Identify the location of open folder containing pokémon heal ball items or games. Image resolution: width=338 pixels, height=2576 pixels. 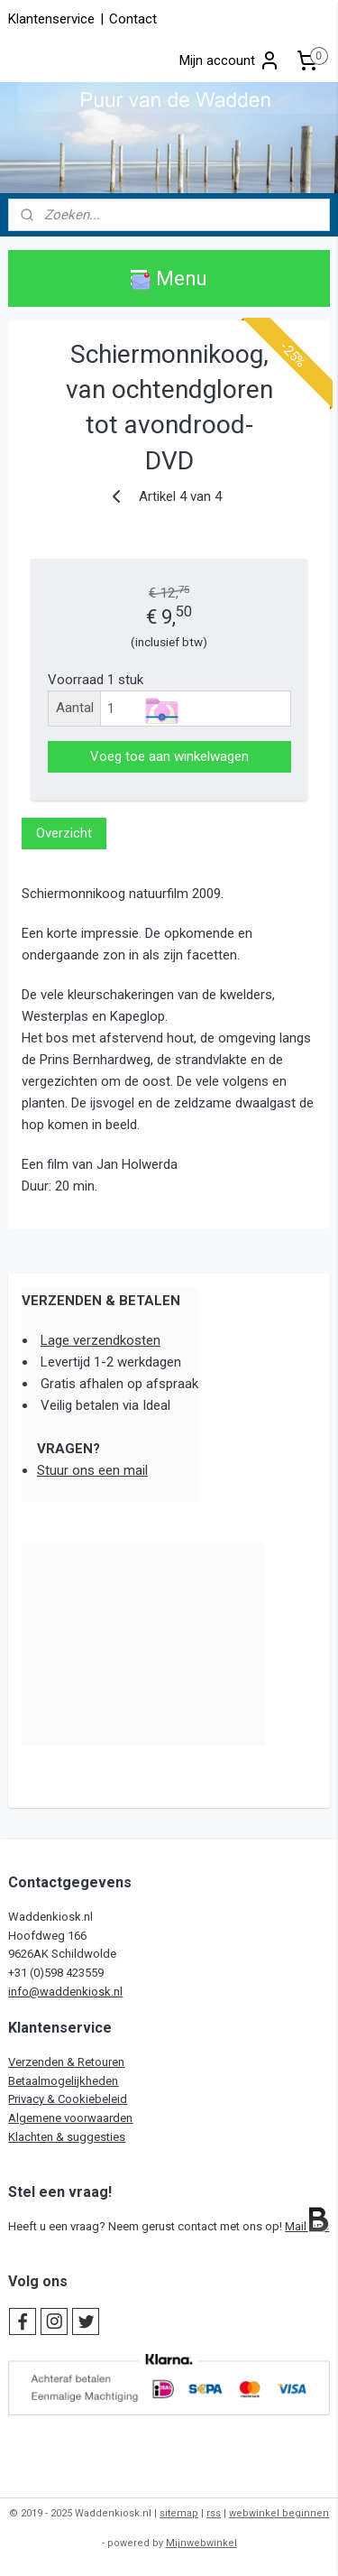
(161, 711).